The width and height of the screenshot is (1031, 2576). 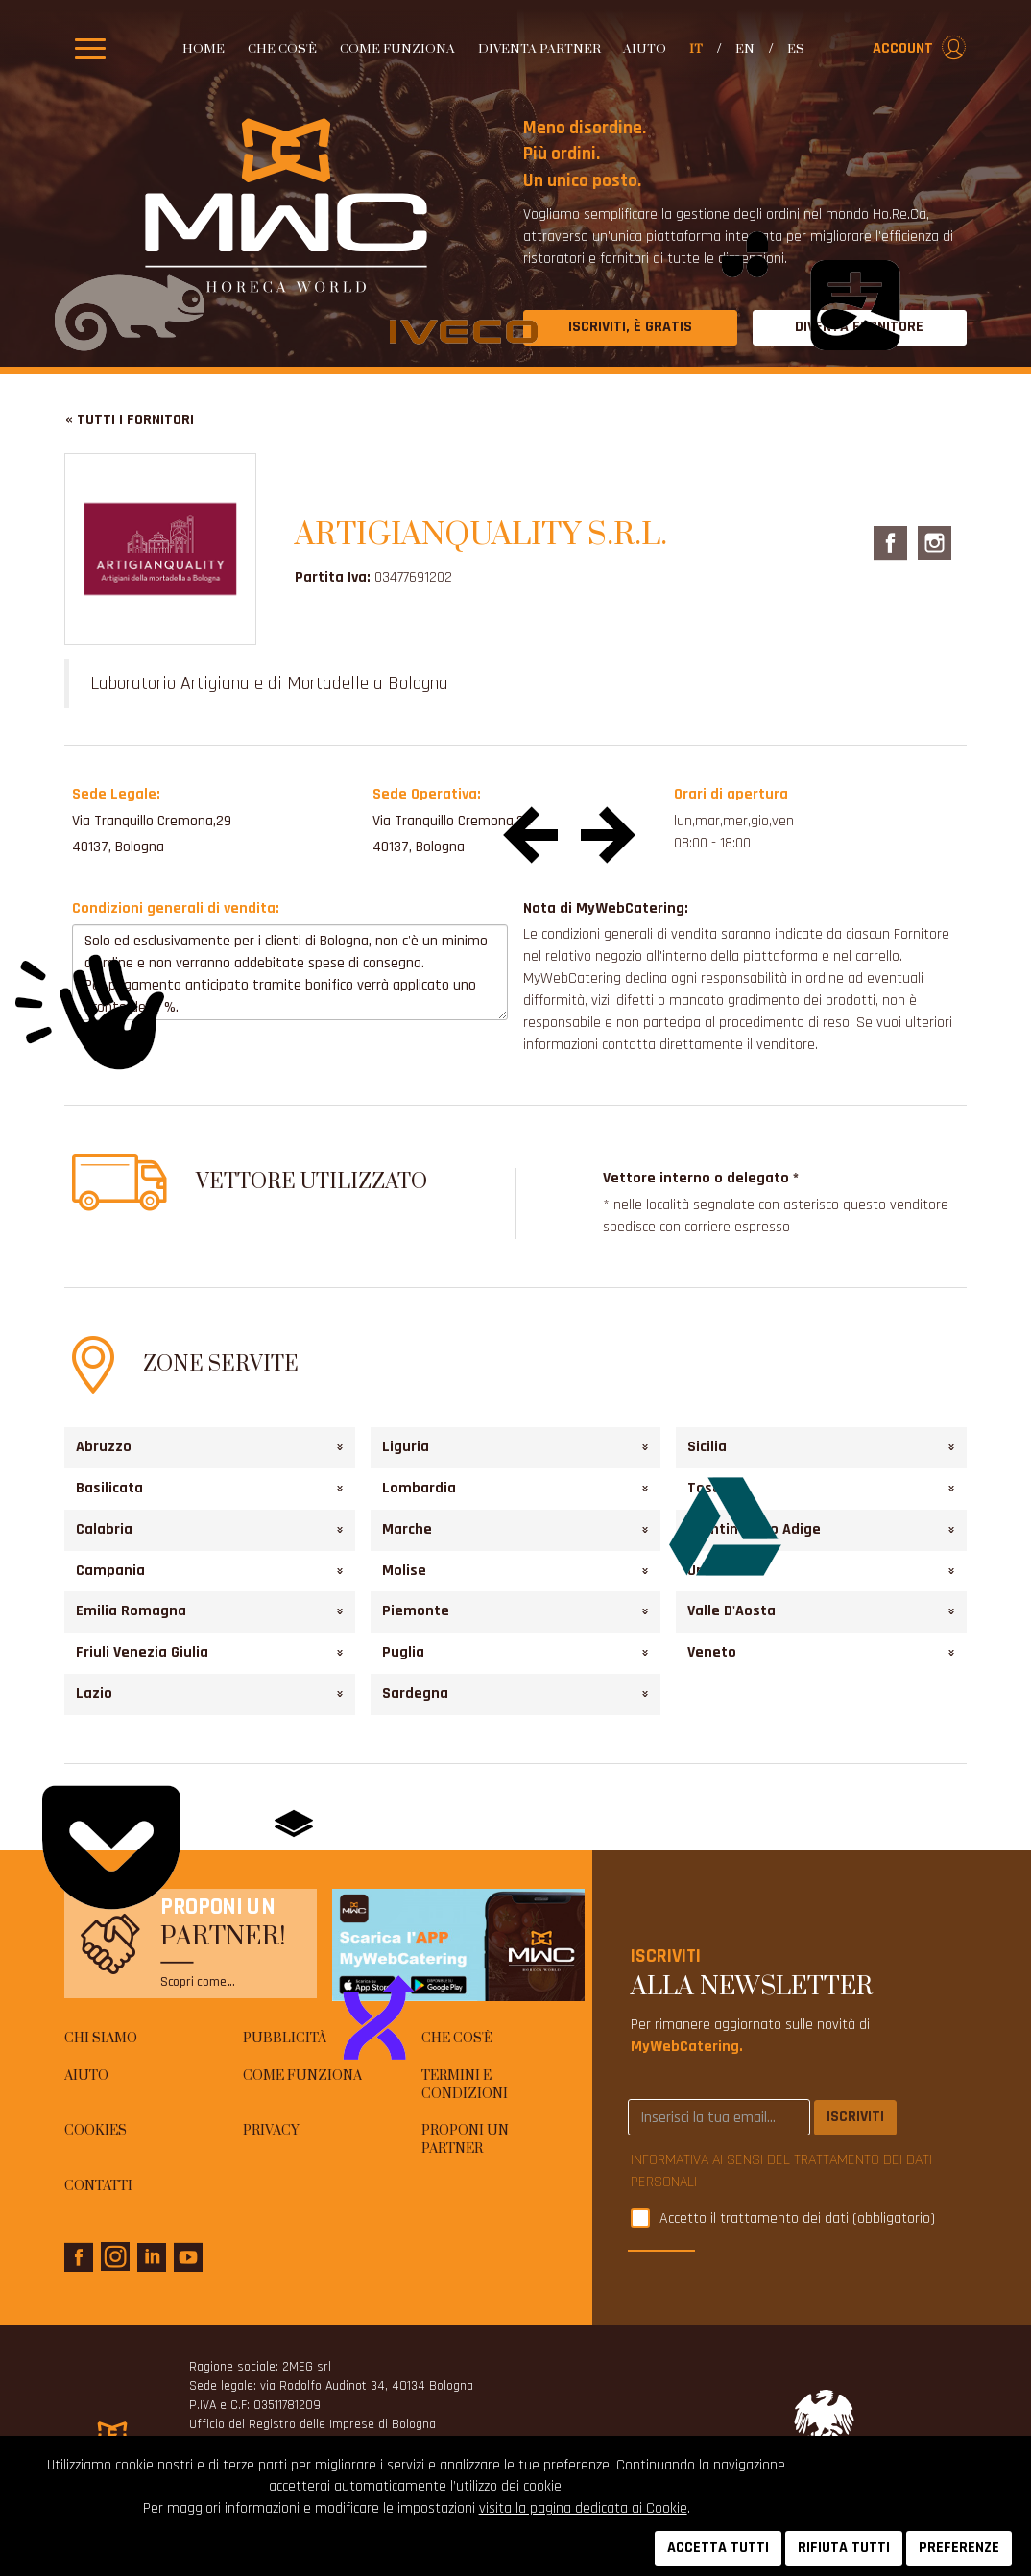 What do you see at coordinates (745, 254) in the screenshot?
I see `unocss framework logo` at bounding box center [745, 254].